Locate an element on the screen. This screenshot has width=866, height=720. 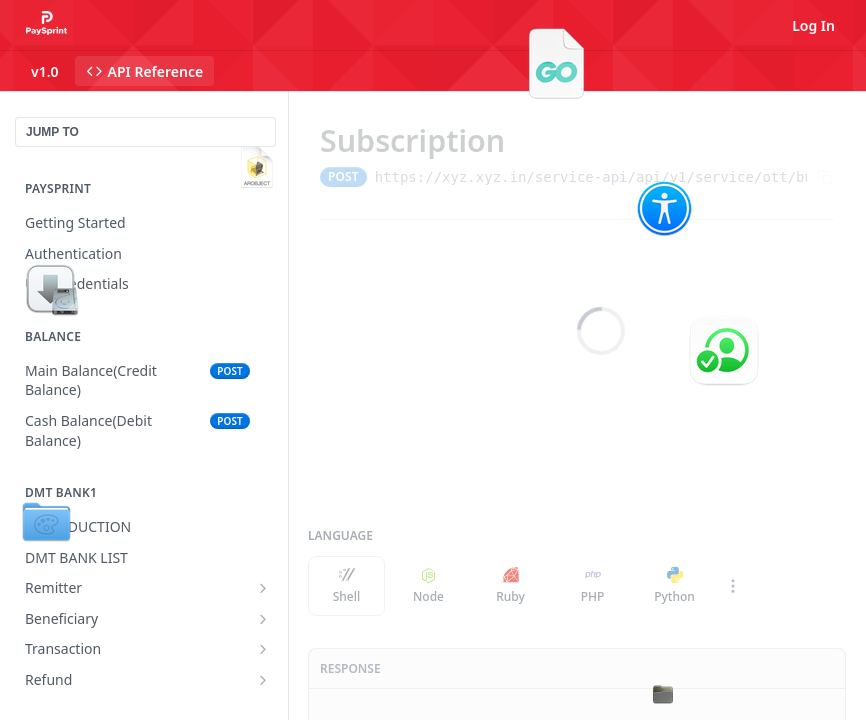
collaboration or screen sharing request approved is located at coordinates (724, 350).